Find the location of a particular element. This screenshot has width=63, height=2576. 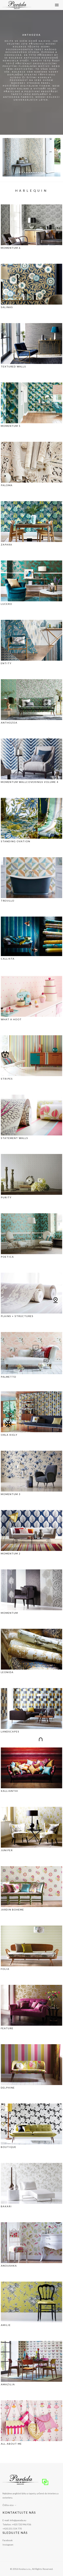

indicates set intersection in a data or math application is located at coordinates (41, 1739).